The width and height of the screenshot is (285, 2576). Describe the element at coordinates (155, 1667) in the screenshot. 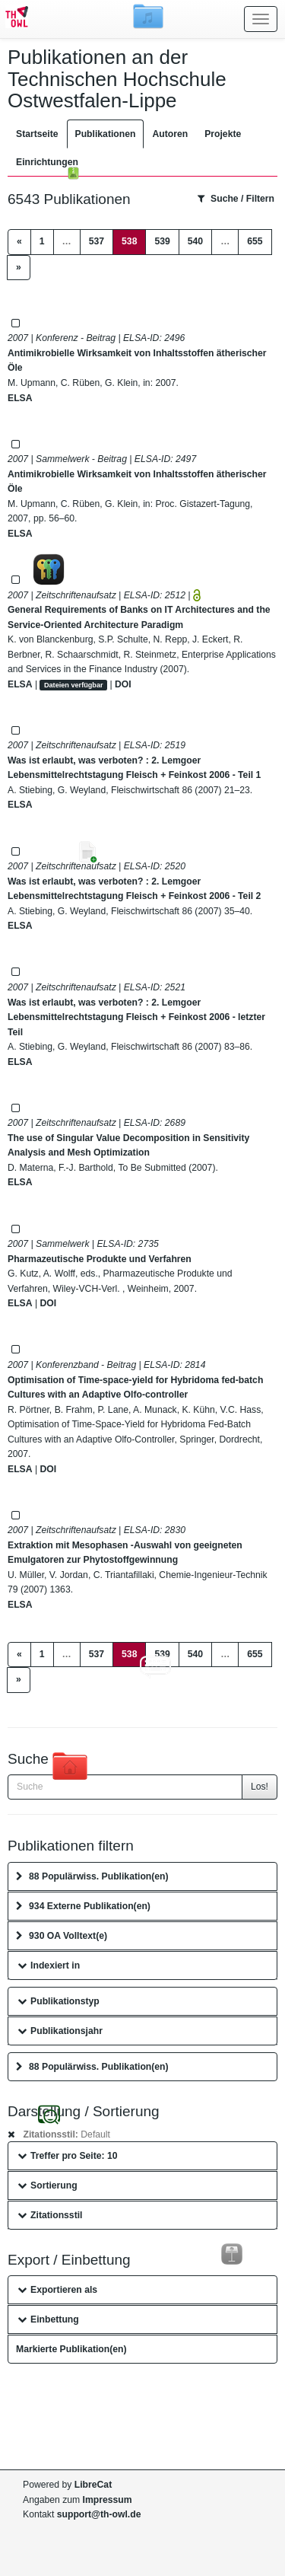

I see `indicates virtual keyboard is active` at that location.